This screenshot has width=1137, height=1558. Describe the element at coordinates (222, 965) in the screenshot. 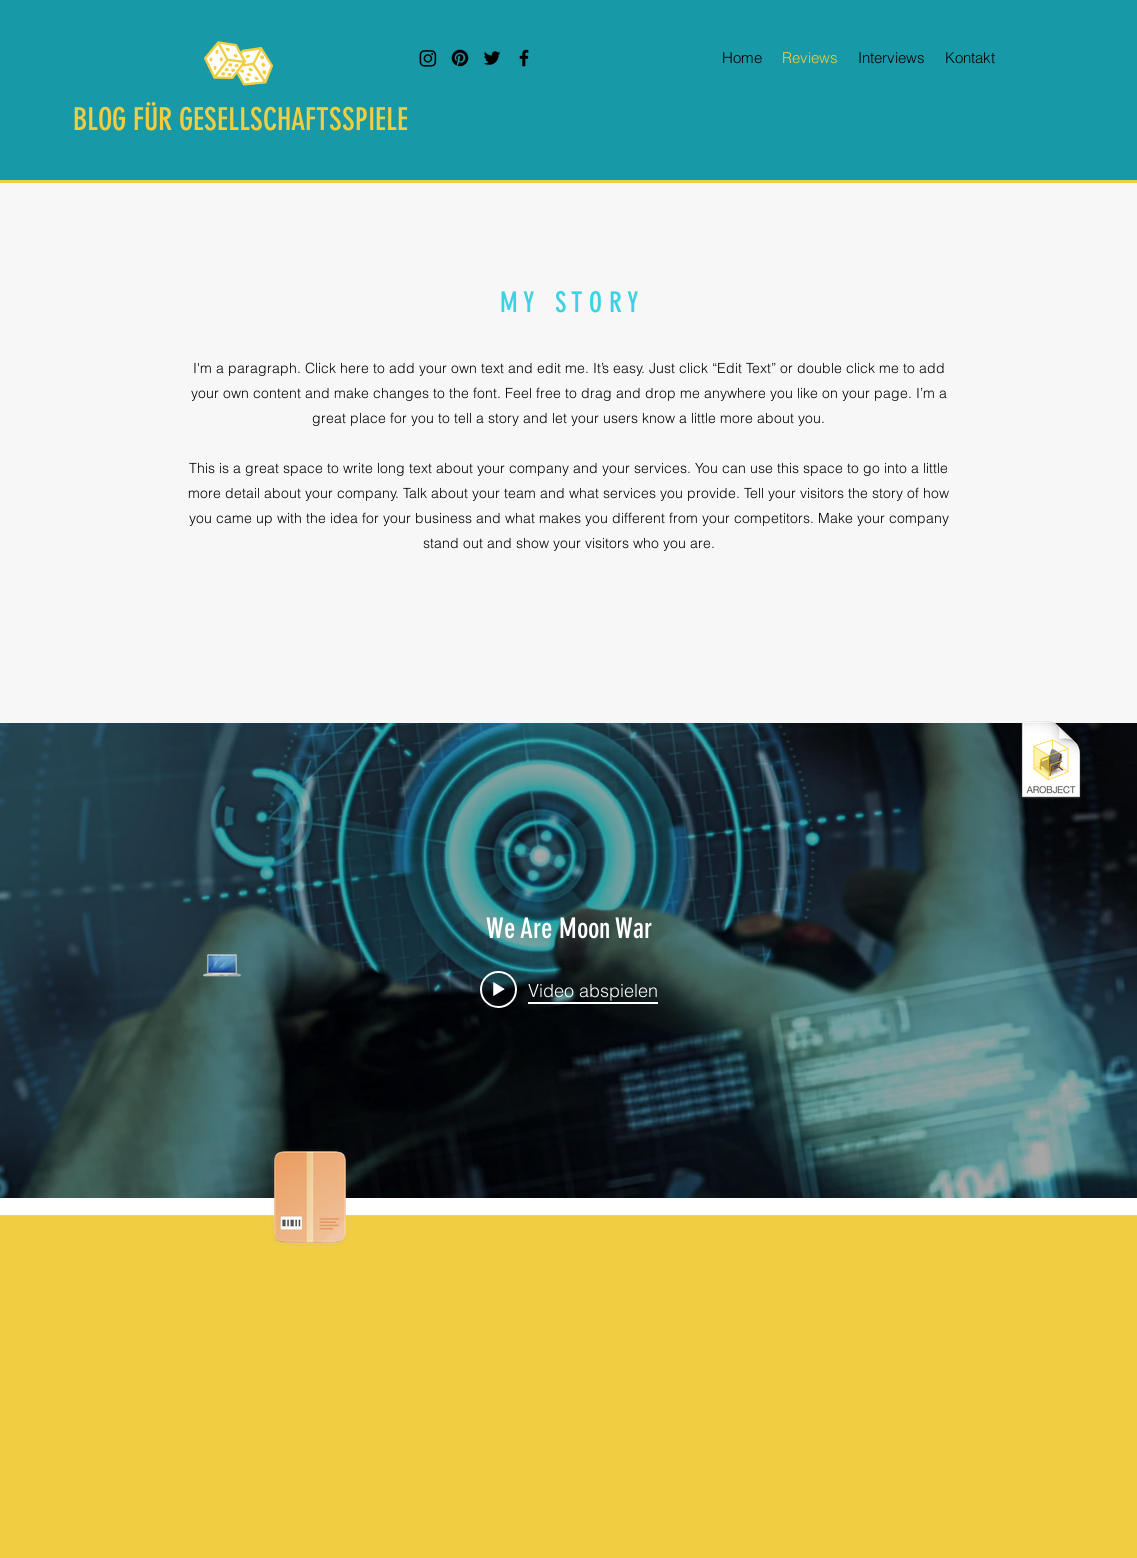

I see `represents a powerbook g4 17-inch device` at that location.